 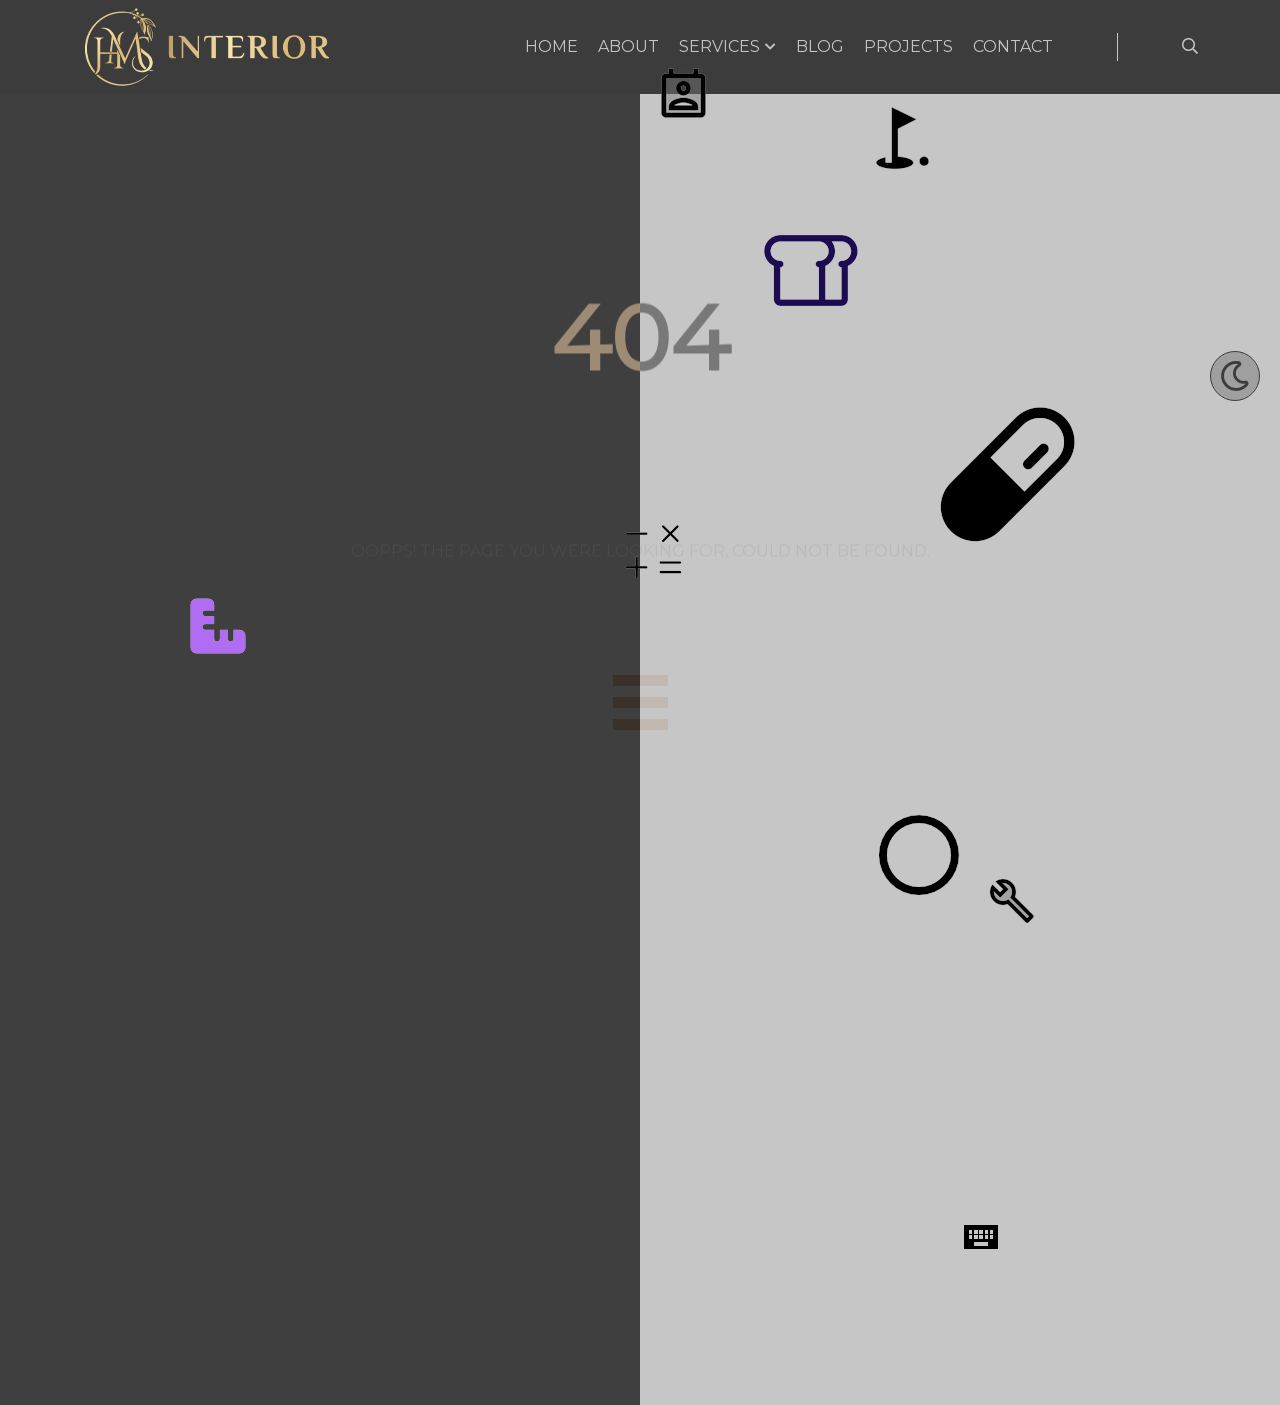 What do you see at coordinates (218, 626) in the screenshot?
I see `access measurement tools` at bounding box center [218, 626].